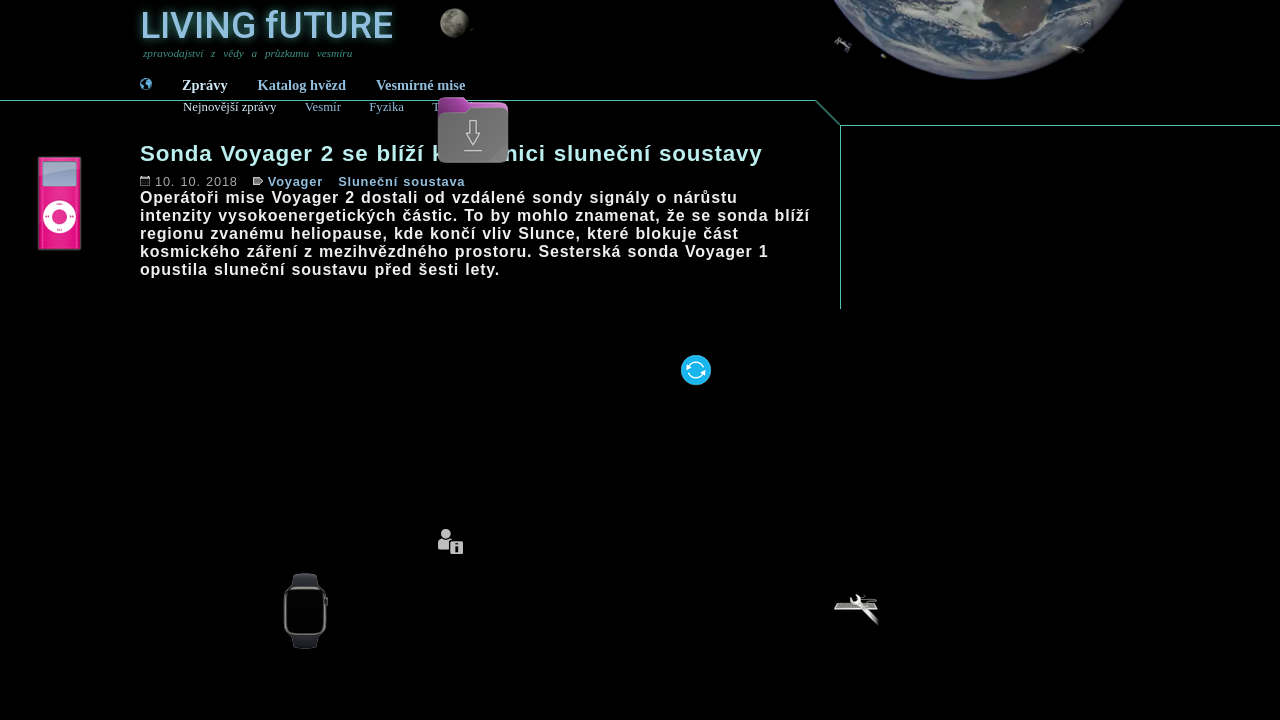 The width and height of the screenshot is (1280, 720). What do you see at coordinates (59, 203) in the screenshot?
I see `iPod nano device in pink` at bounding box center [59, 203].